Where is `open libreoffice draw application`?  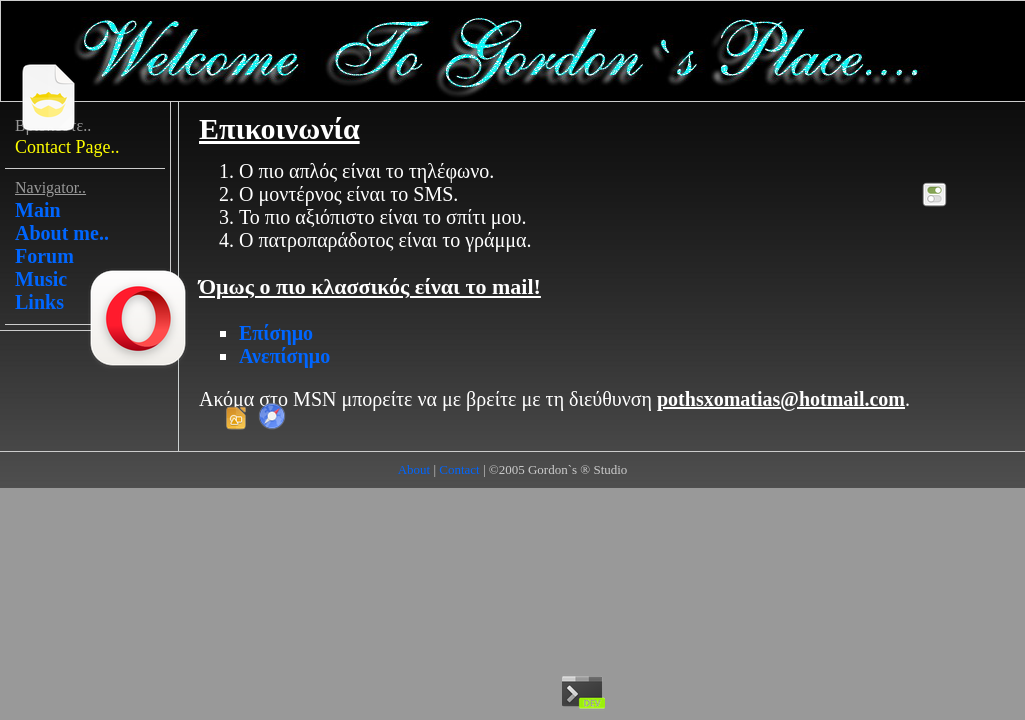 open libreoffice draw application is located at coordinates (236, 418).